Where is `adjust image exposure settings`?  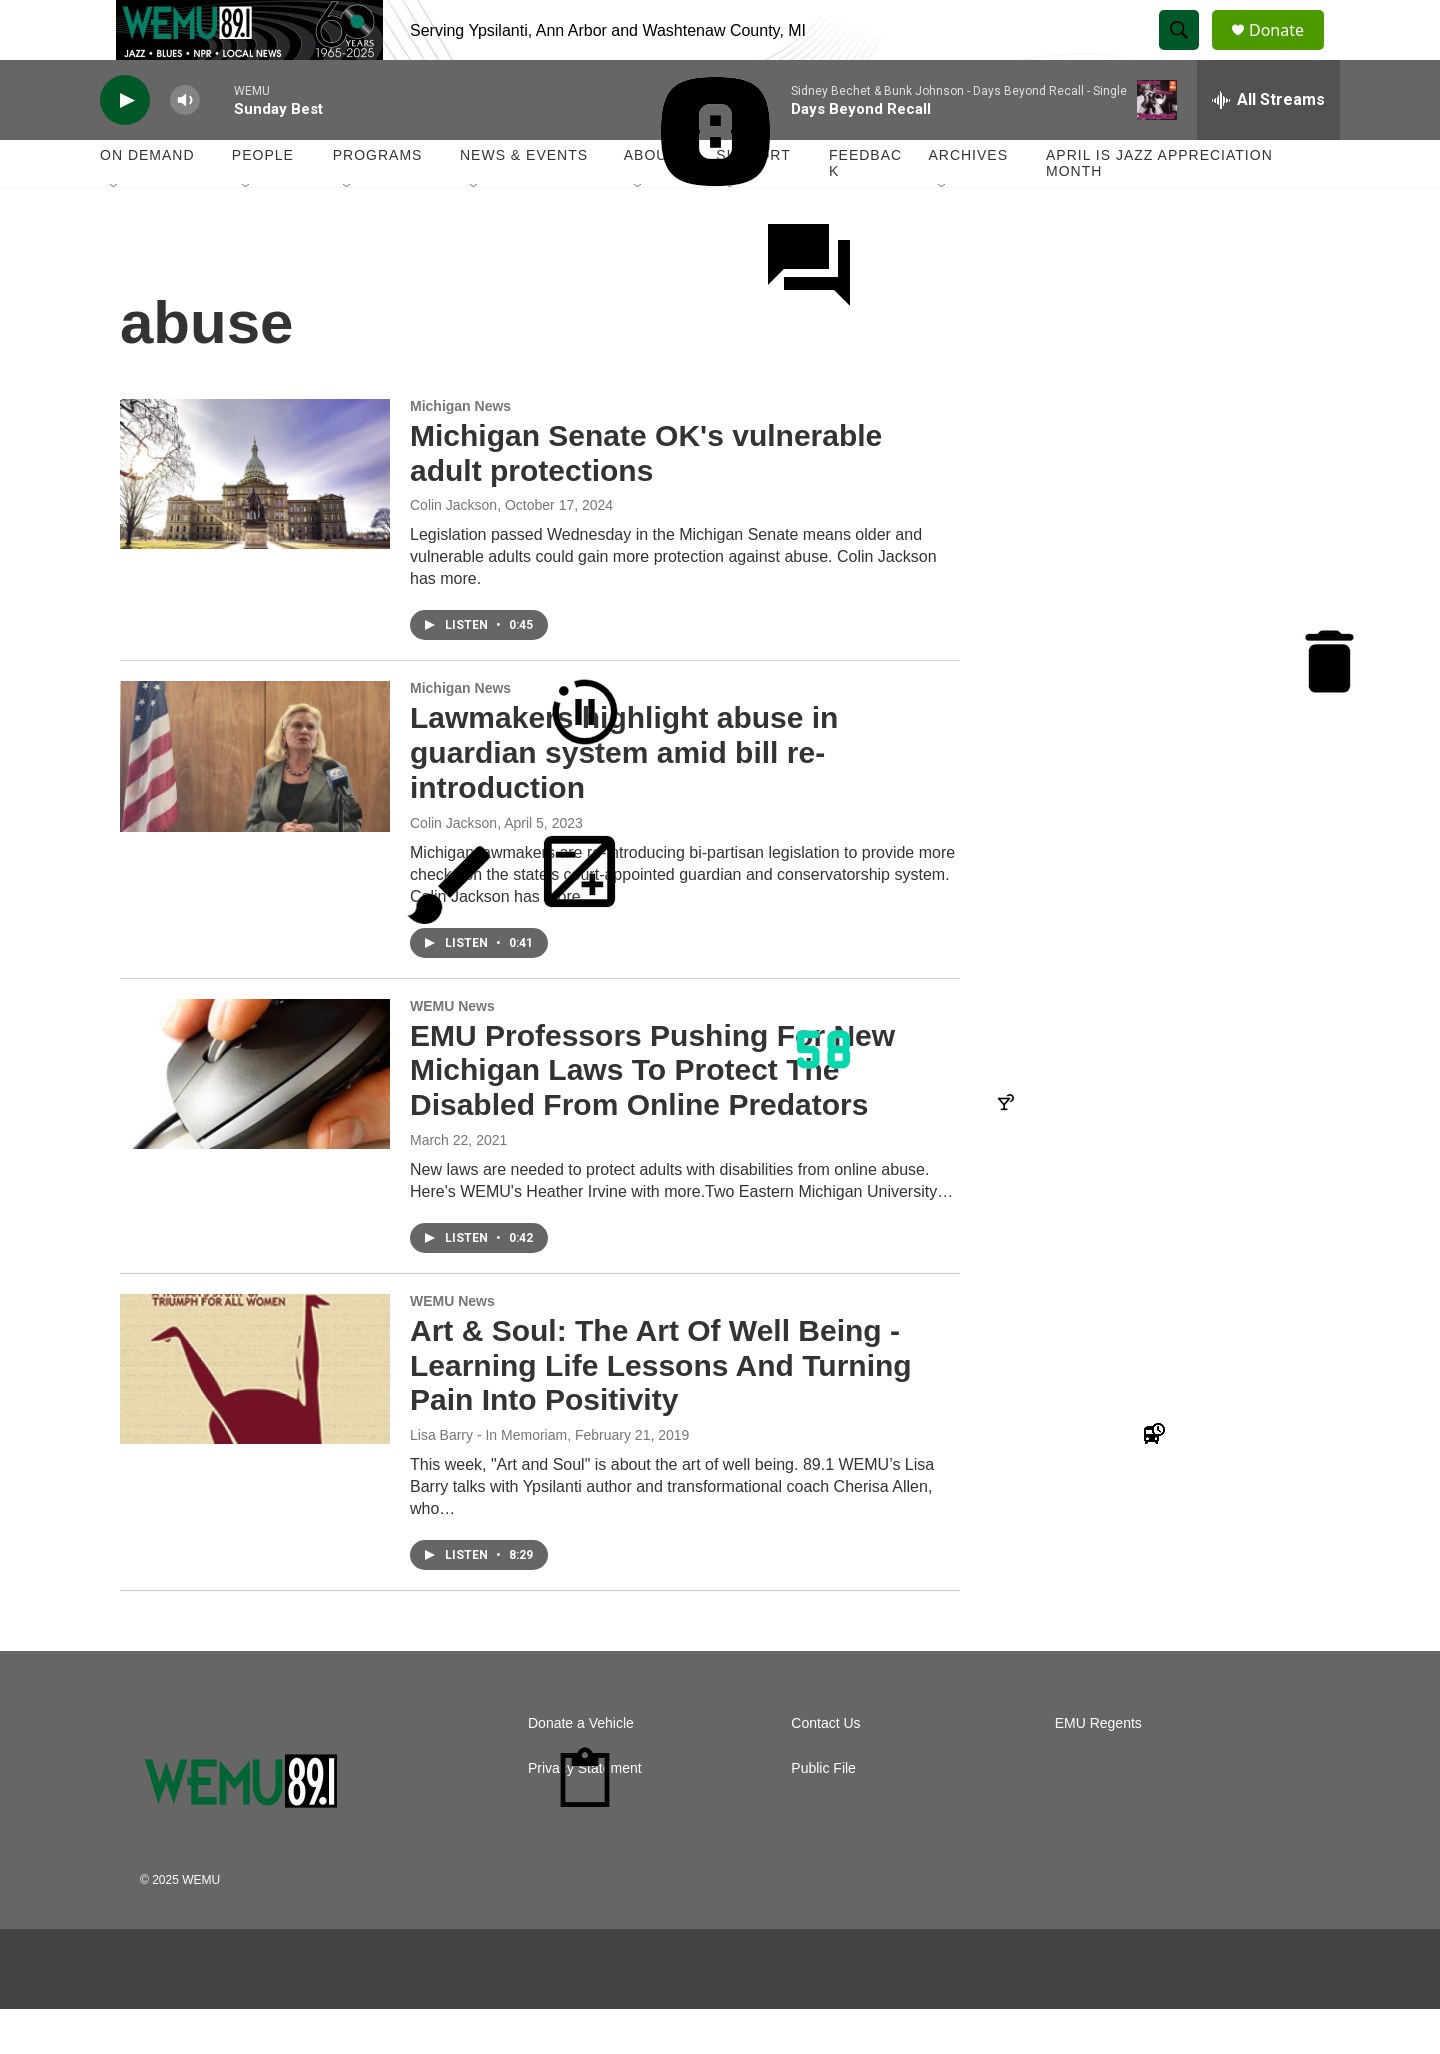 adjust image exposure settings is located at coordinates (579, 871).